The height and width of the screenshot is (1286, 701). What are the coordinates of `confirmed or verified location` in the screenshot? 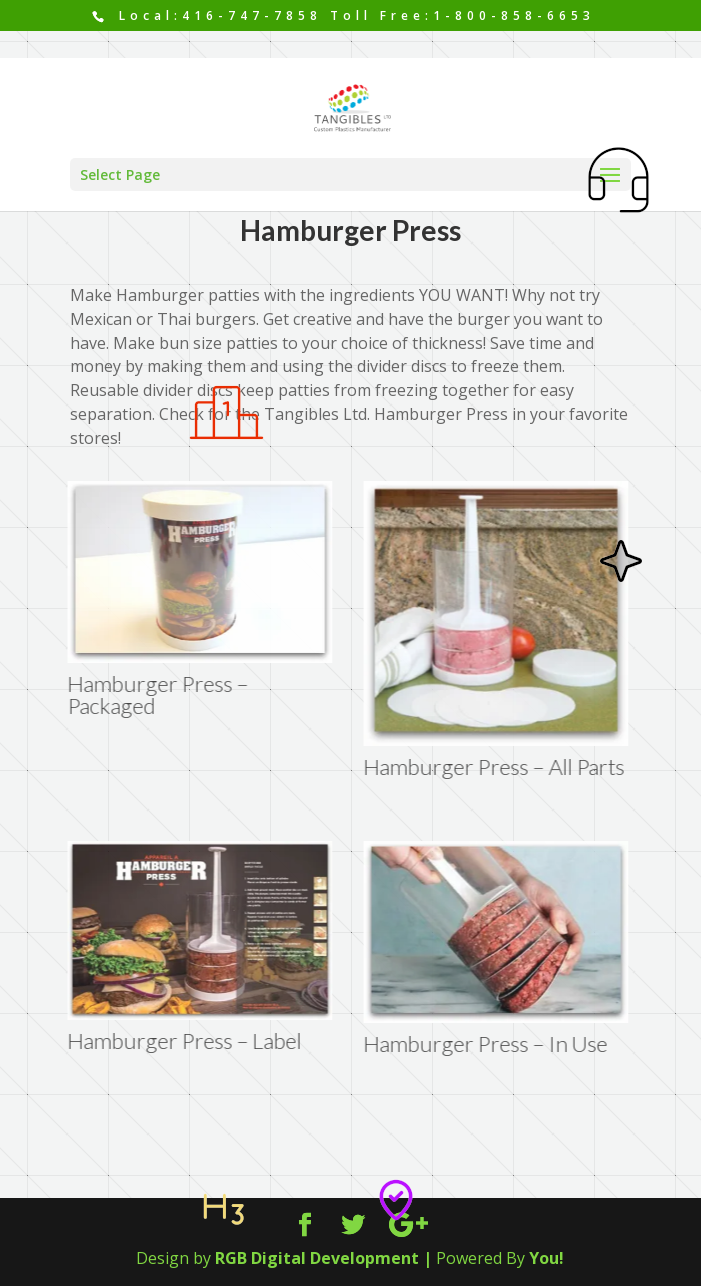 It's located at (396, 1200).